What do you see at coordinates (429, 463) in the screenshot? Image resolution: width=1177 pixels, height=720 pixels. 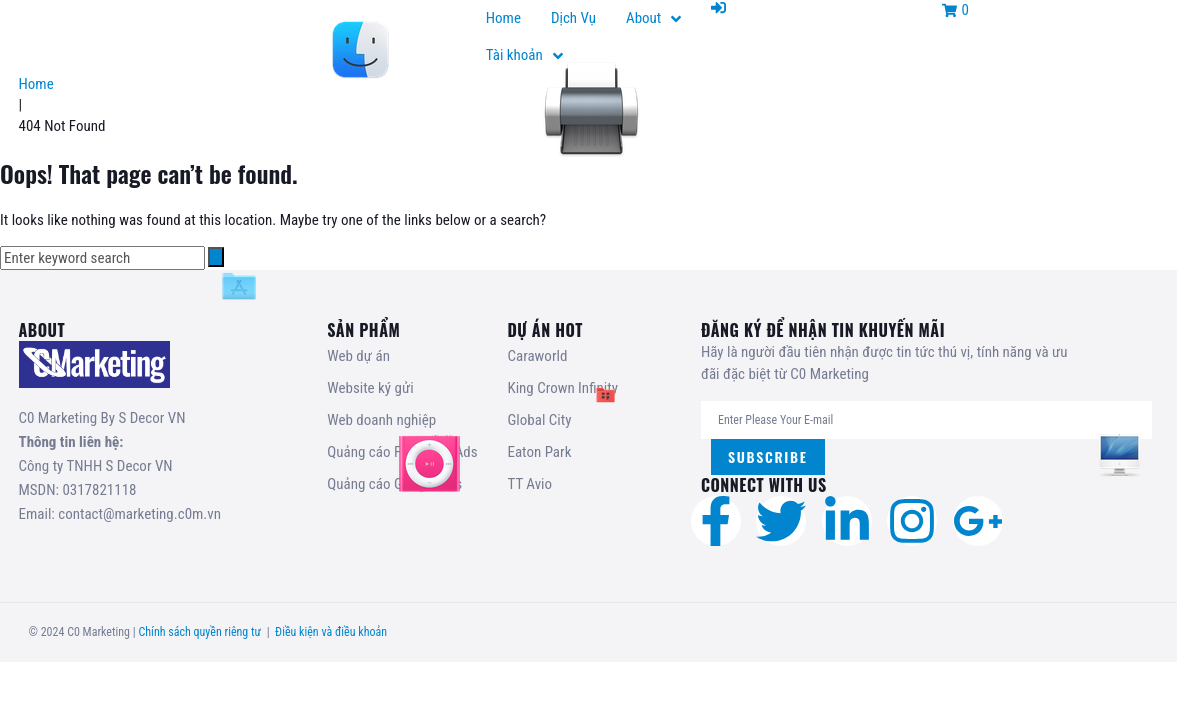 I see `iPod shuffle device connected` at bounding box center [429, 463].